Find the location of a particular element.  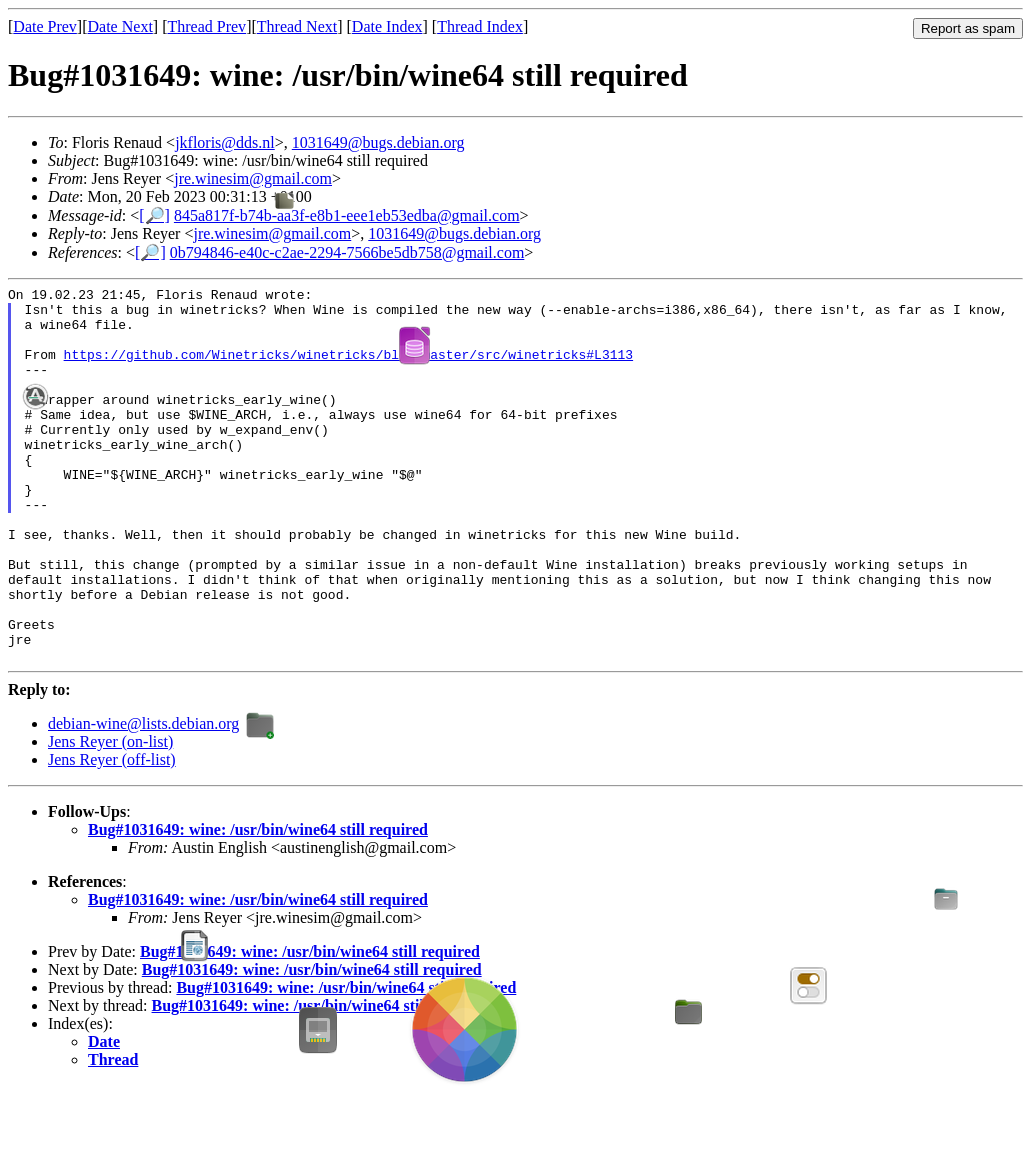

open the software updater application is located at coordinates (35, 396).